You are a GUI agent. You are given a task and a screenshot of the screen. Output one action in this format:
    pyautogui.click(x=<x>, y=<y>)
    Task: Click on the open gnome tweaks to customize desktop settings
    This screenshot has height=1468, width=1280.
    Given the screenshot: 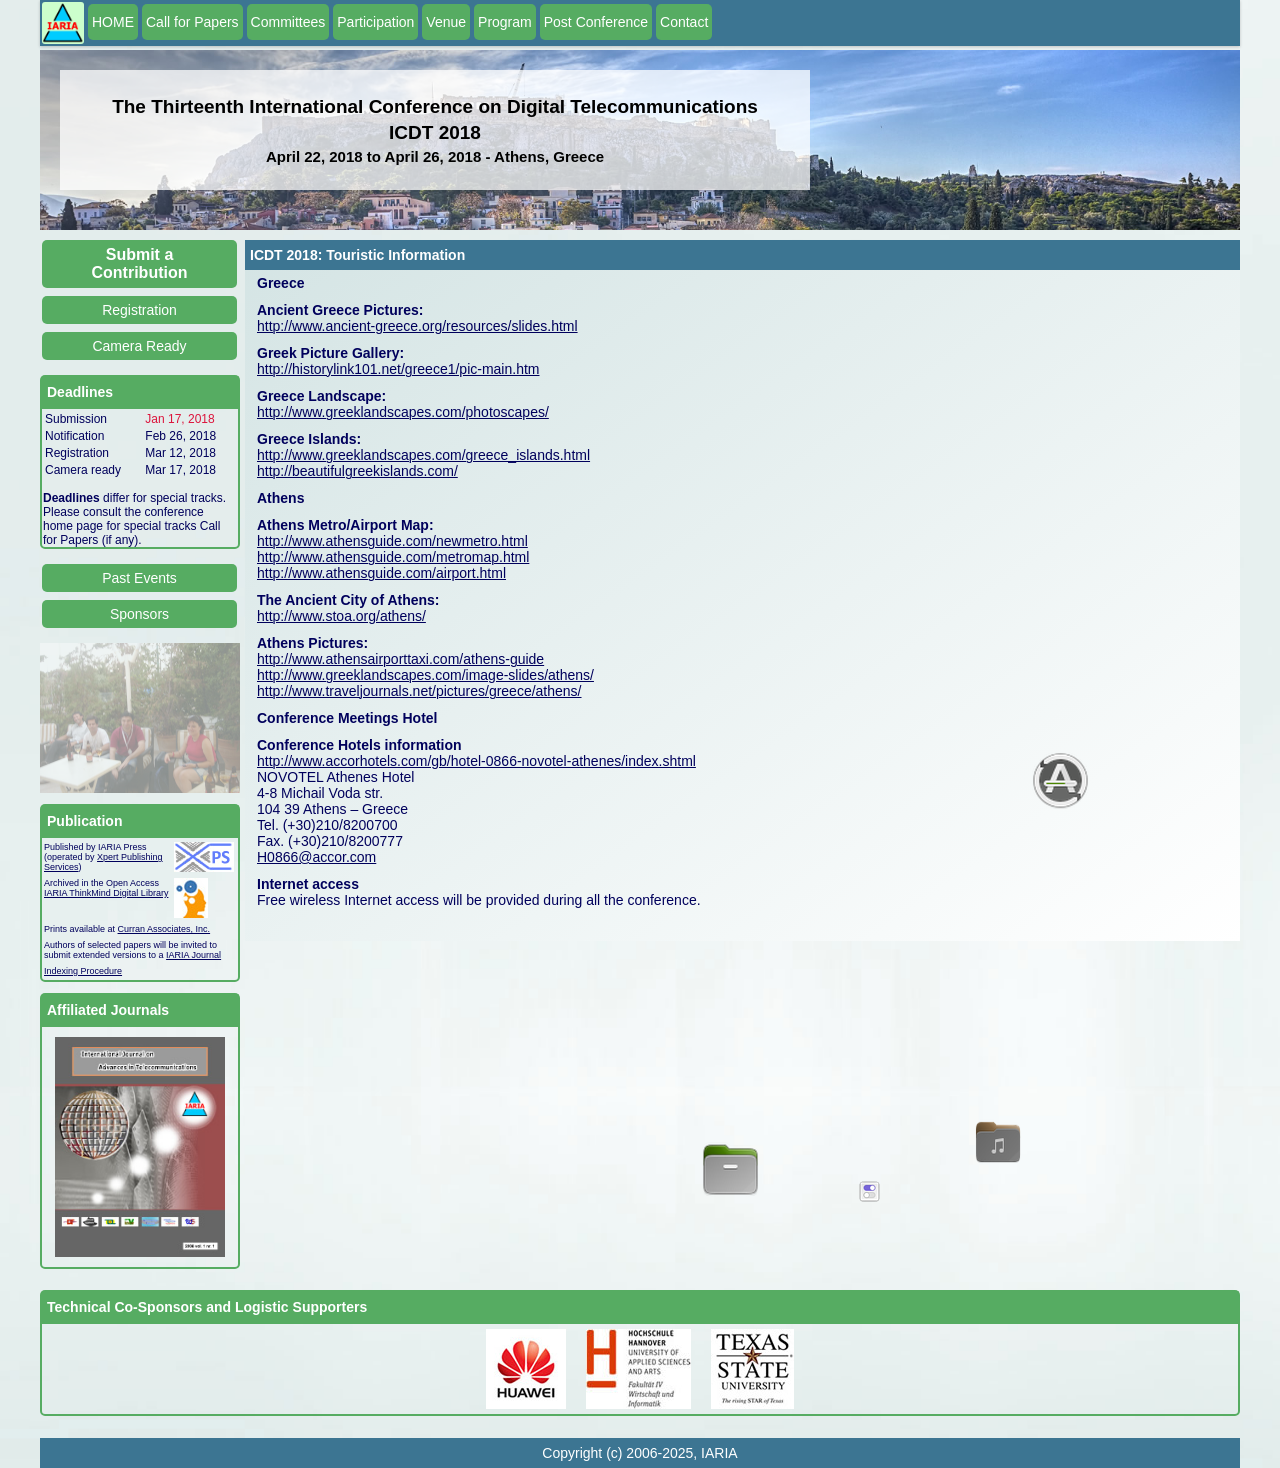 What is the action you would take?
    pyautogui.click(x=869, y=1191)
    